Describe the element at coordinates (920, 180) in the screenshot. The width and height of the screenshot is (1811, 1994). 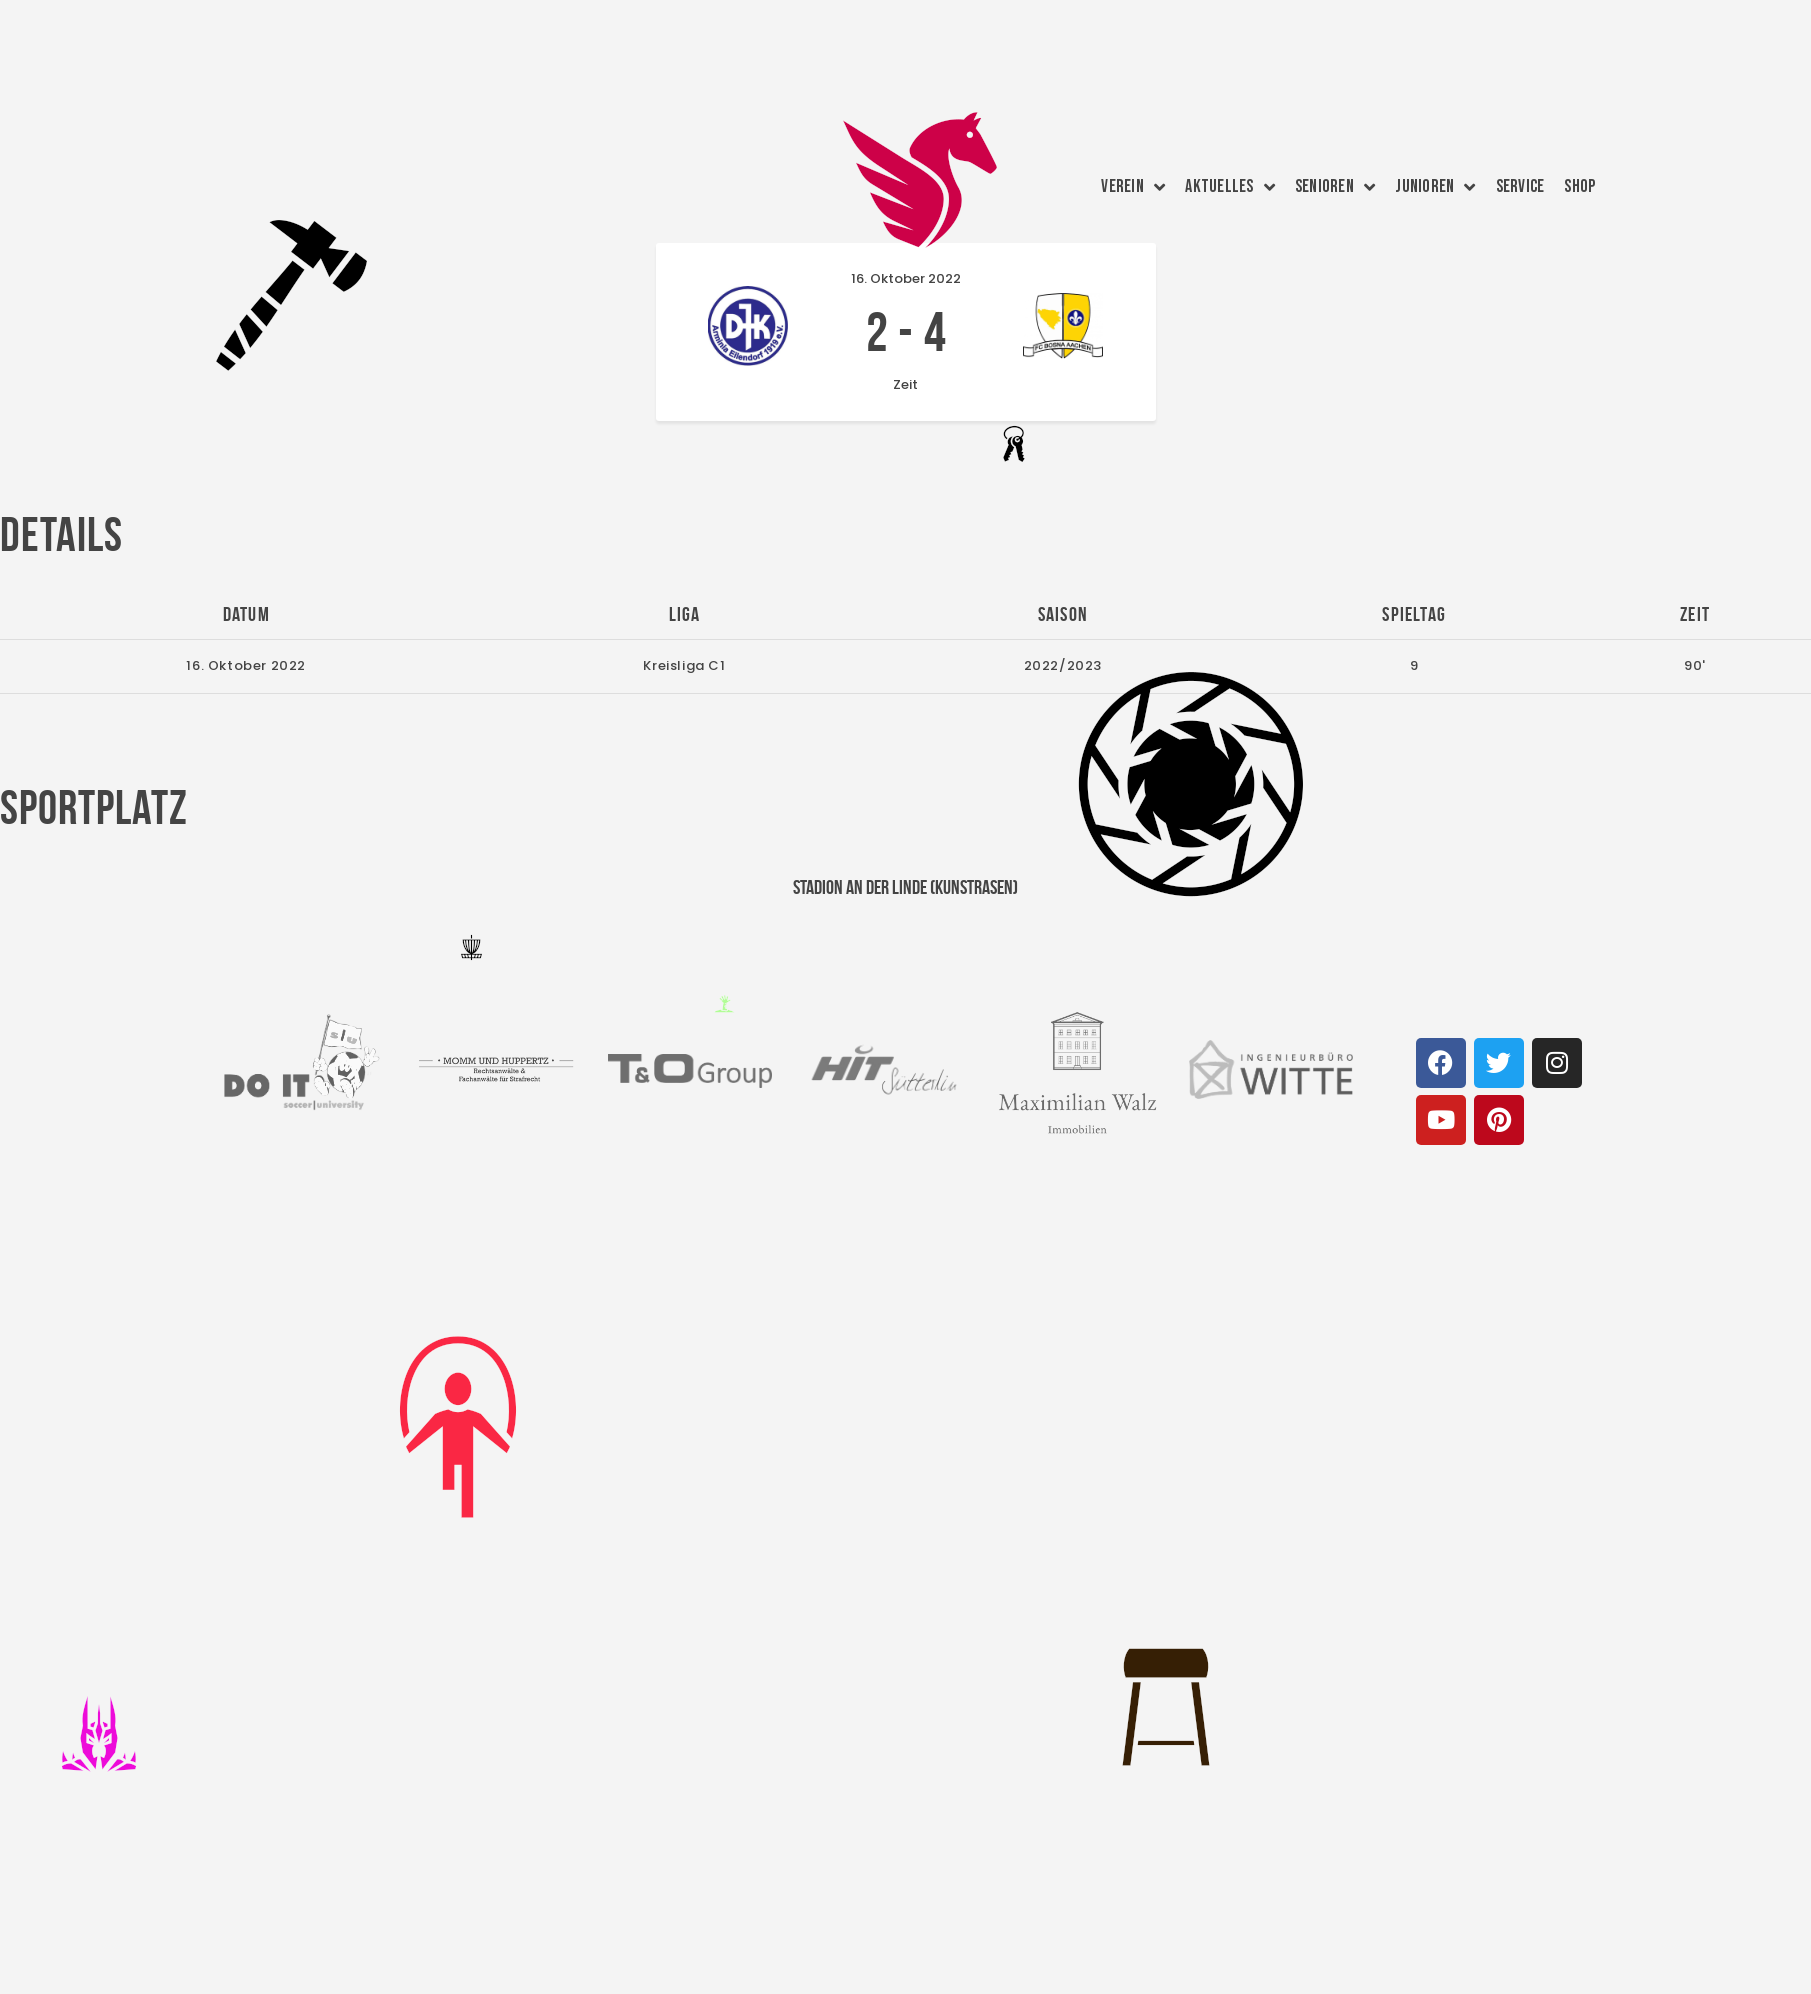
I see `mythical creature or fantasy game element` at that location.